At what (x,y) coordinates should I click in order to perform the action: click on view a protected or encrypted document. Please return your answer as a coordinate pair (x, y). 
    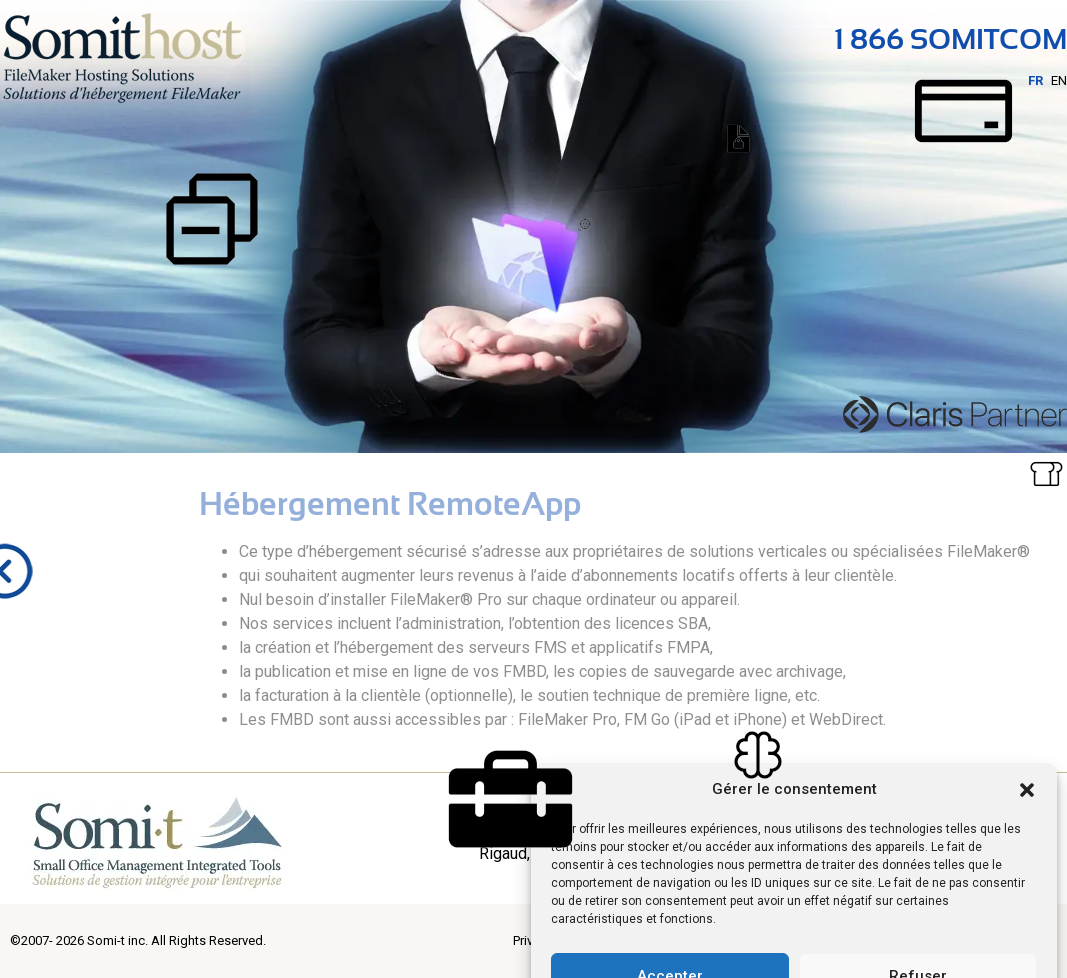
    Looking at the image, I should click on (738, 138).